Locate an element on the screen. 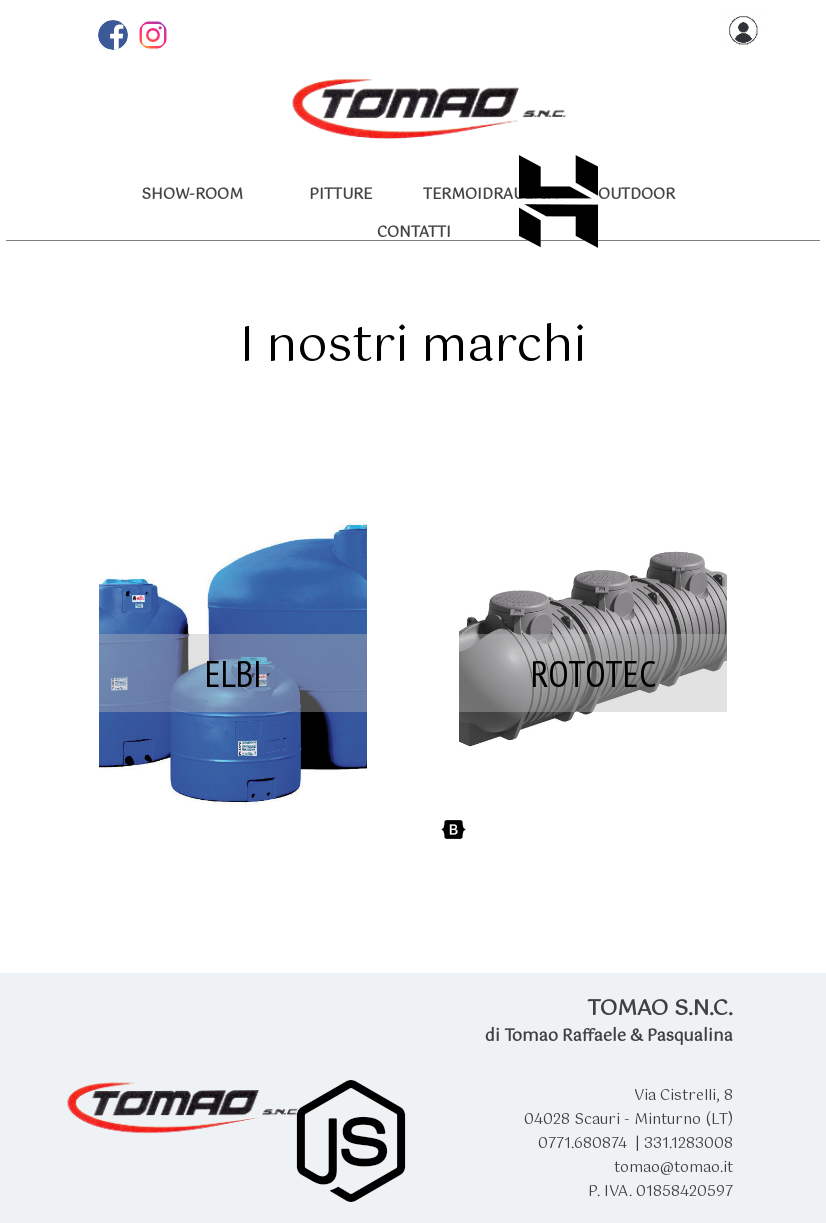 The height and width of the screenshot is (1223, 826). Node.js runtime environment logo is located at coordinates (351, 1141).